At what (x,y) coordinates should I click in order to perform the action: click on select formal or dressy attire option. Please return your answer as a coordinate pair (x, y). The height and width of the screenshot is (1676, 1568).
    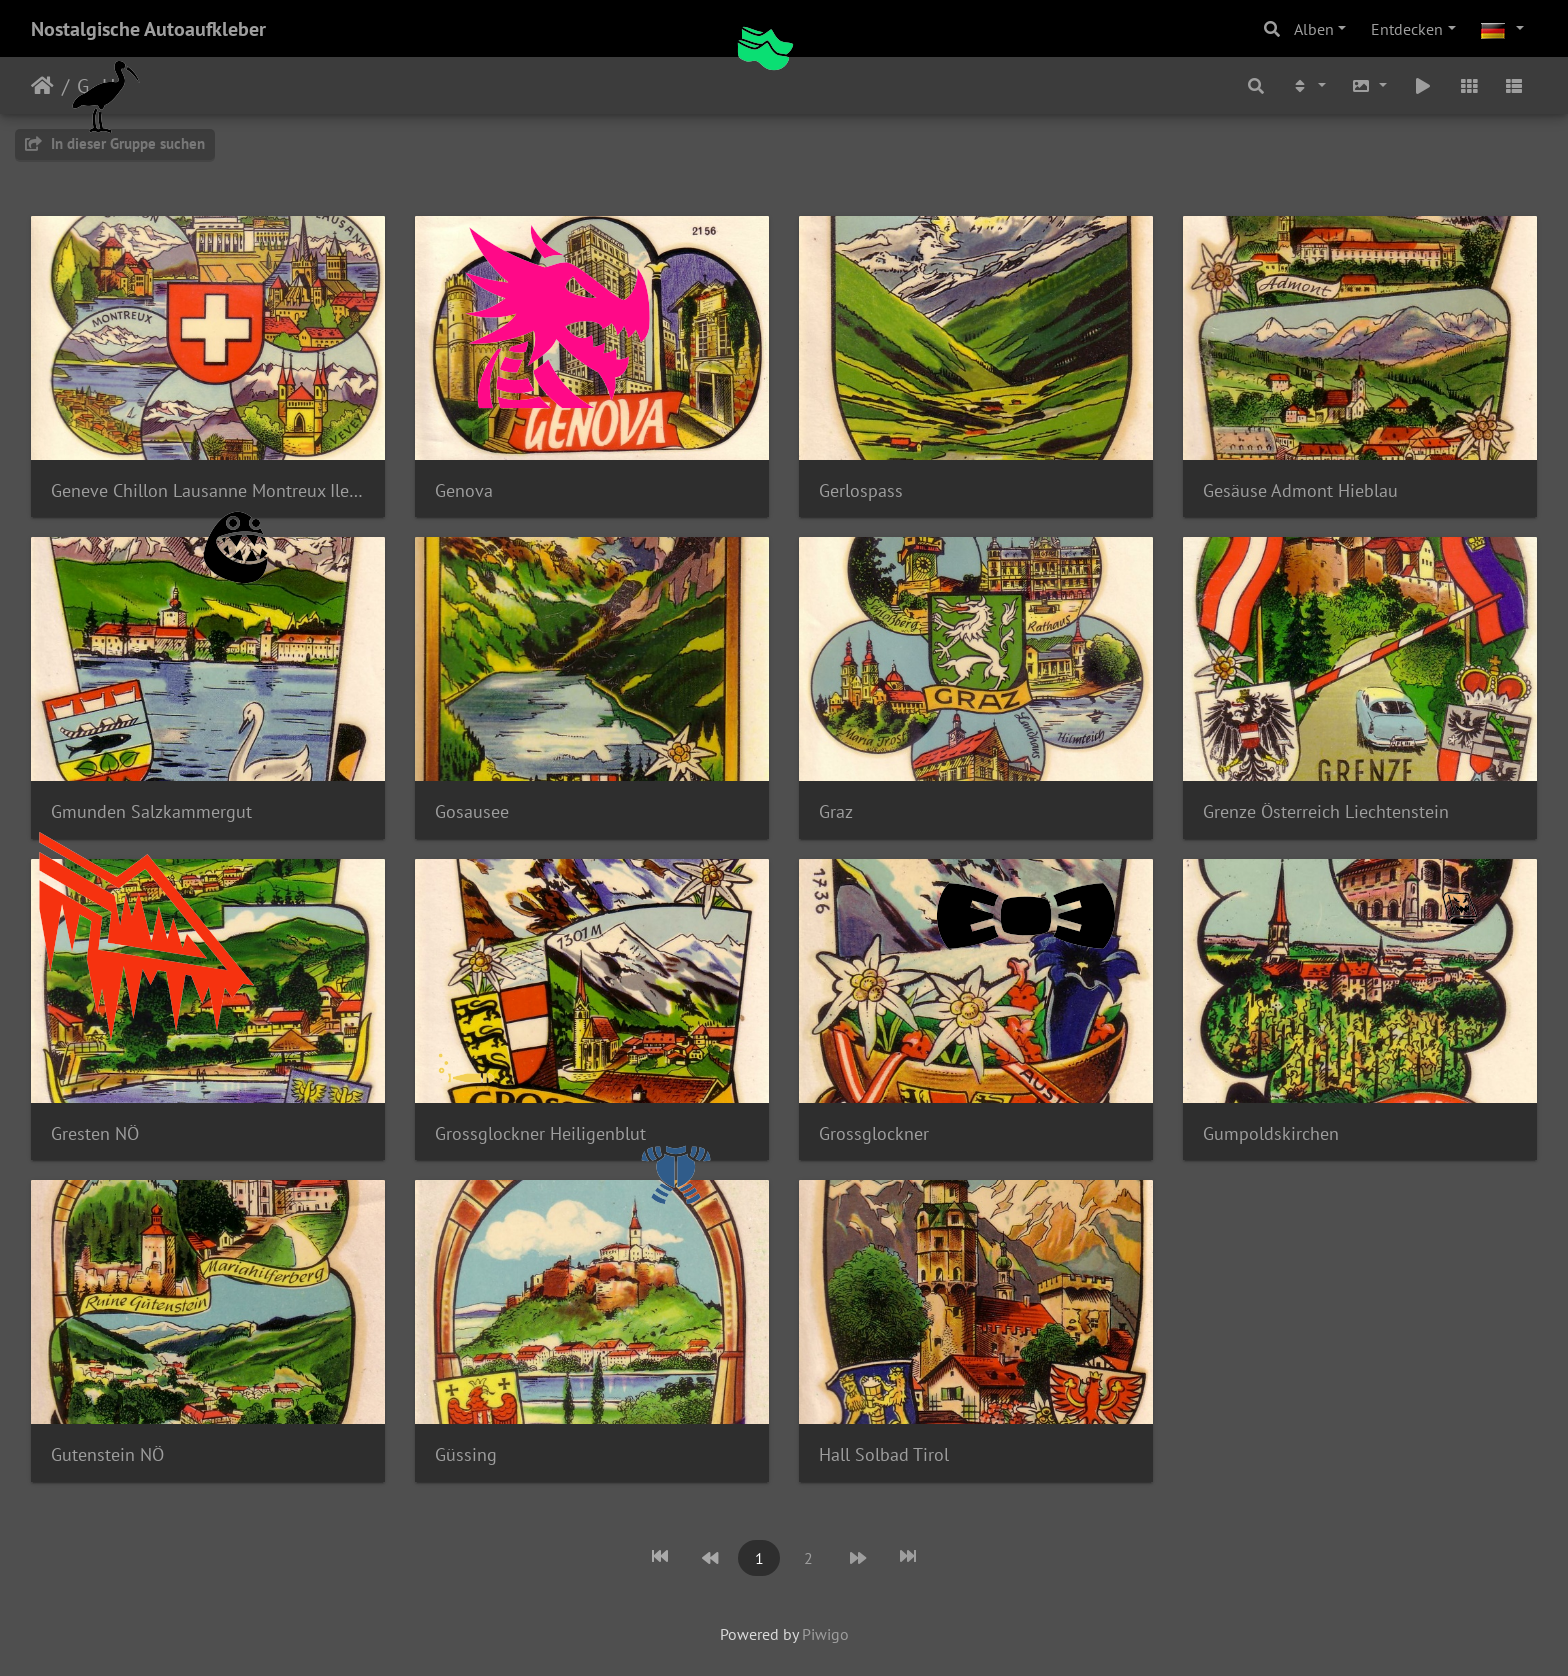
    Looking at the image, I should click on (1026, 916).